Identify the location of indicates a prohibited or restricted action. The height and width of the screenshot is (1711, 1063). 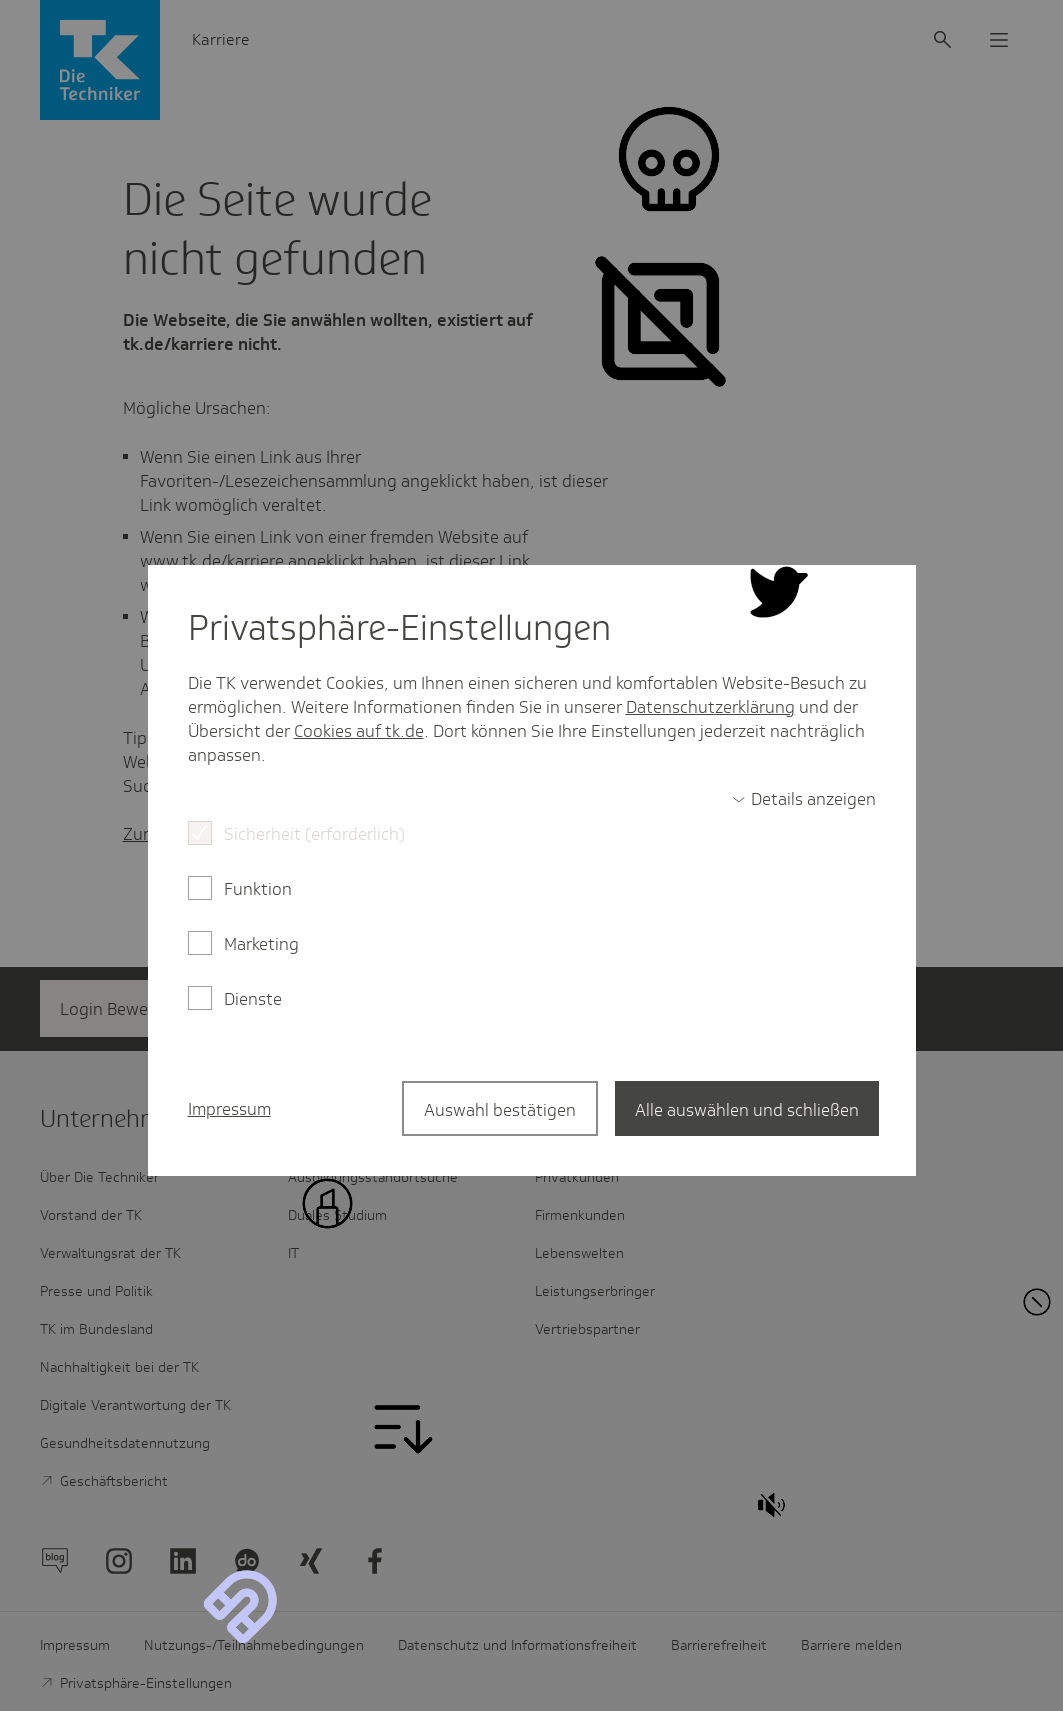
(1037, 1302).